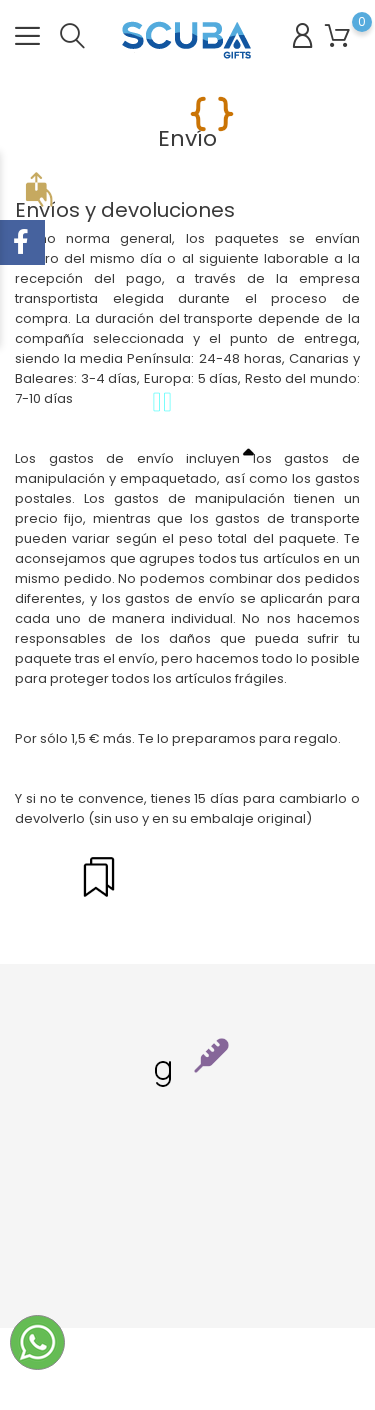  What do you see at coordinates (212, 114) in the screenshot?
I see `access code or developer settings` at bounding box center [212, 114].